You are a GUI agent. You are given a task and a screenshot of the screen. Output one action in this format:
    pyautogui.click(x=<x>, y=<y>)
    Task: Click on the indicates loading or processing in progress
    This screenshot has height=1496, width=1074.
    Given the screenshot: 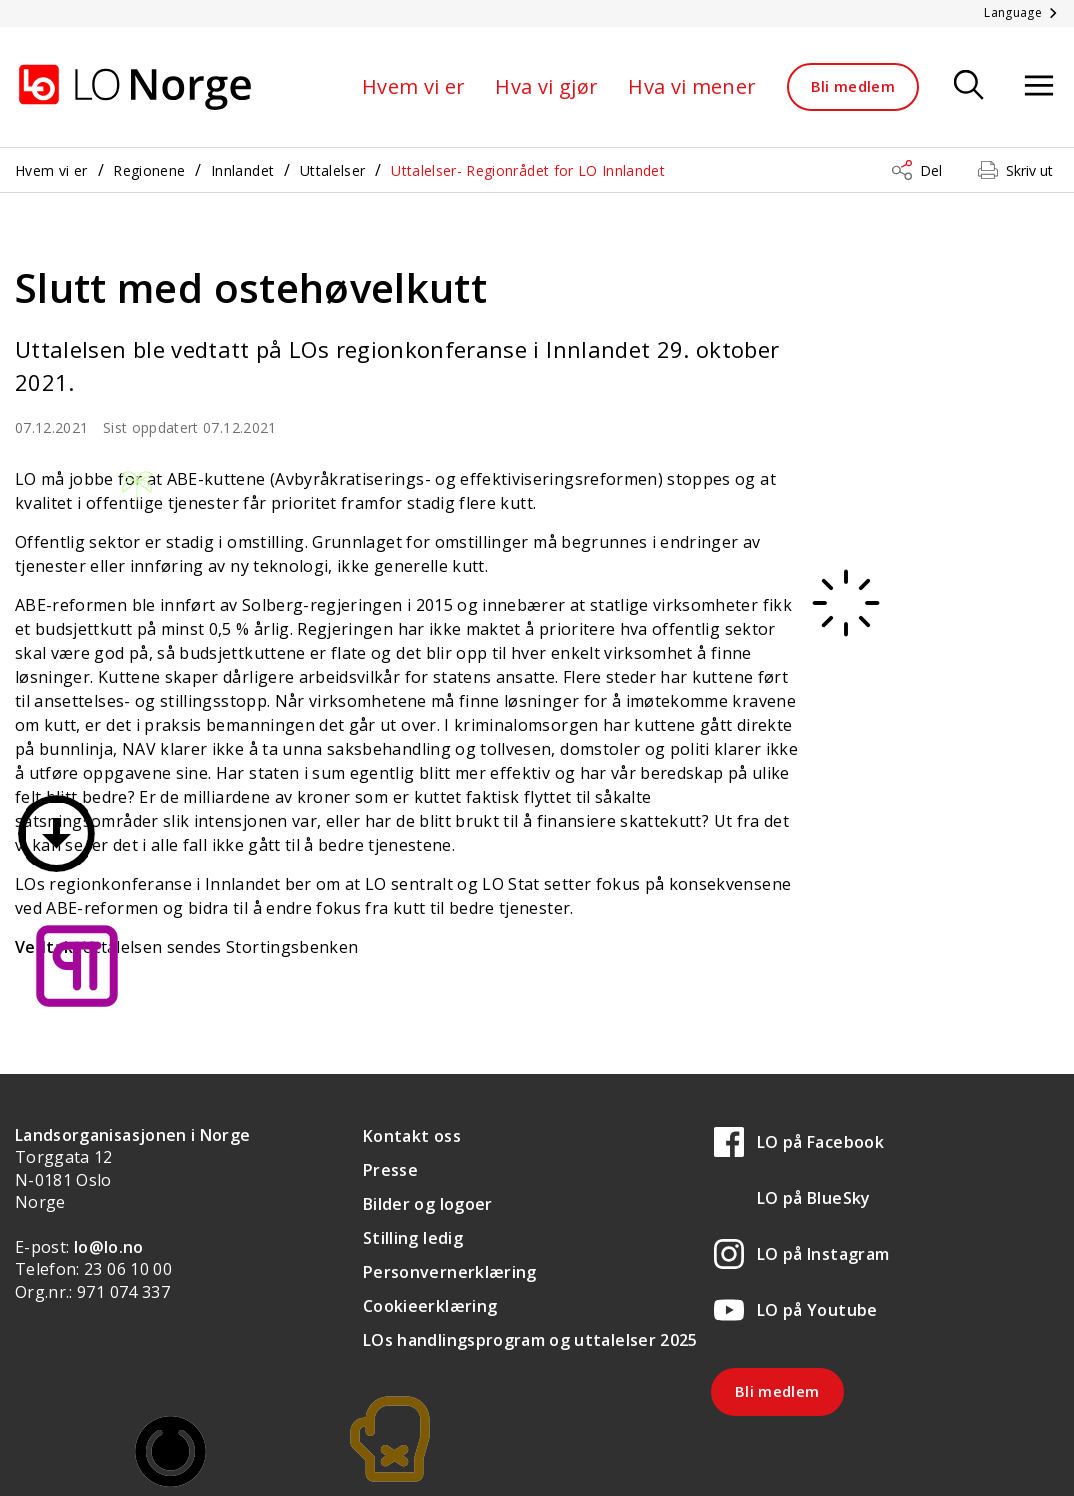 What is the action you would take?
    pyautogui.click(x=170, y=1451)
    